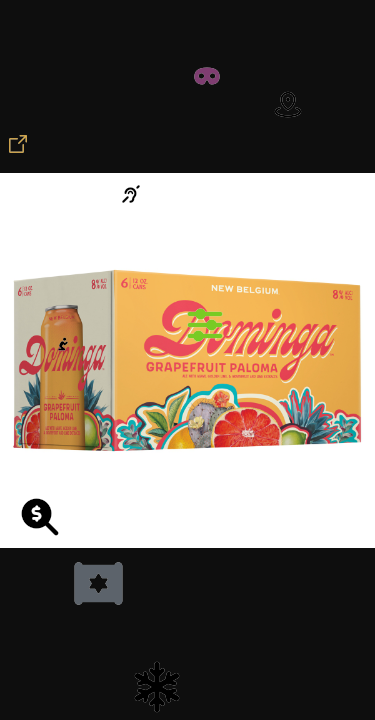  I want to click on adjust settings or preferences, so click(205, 325).